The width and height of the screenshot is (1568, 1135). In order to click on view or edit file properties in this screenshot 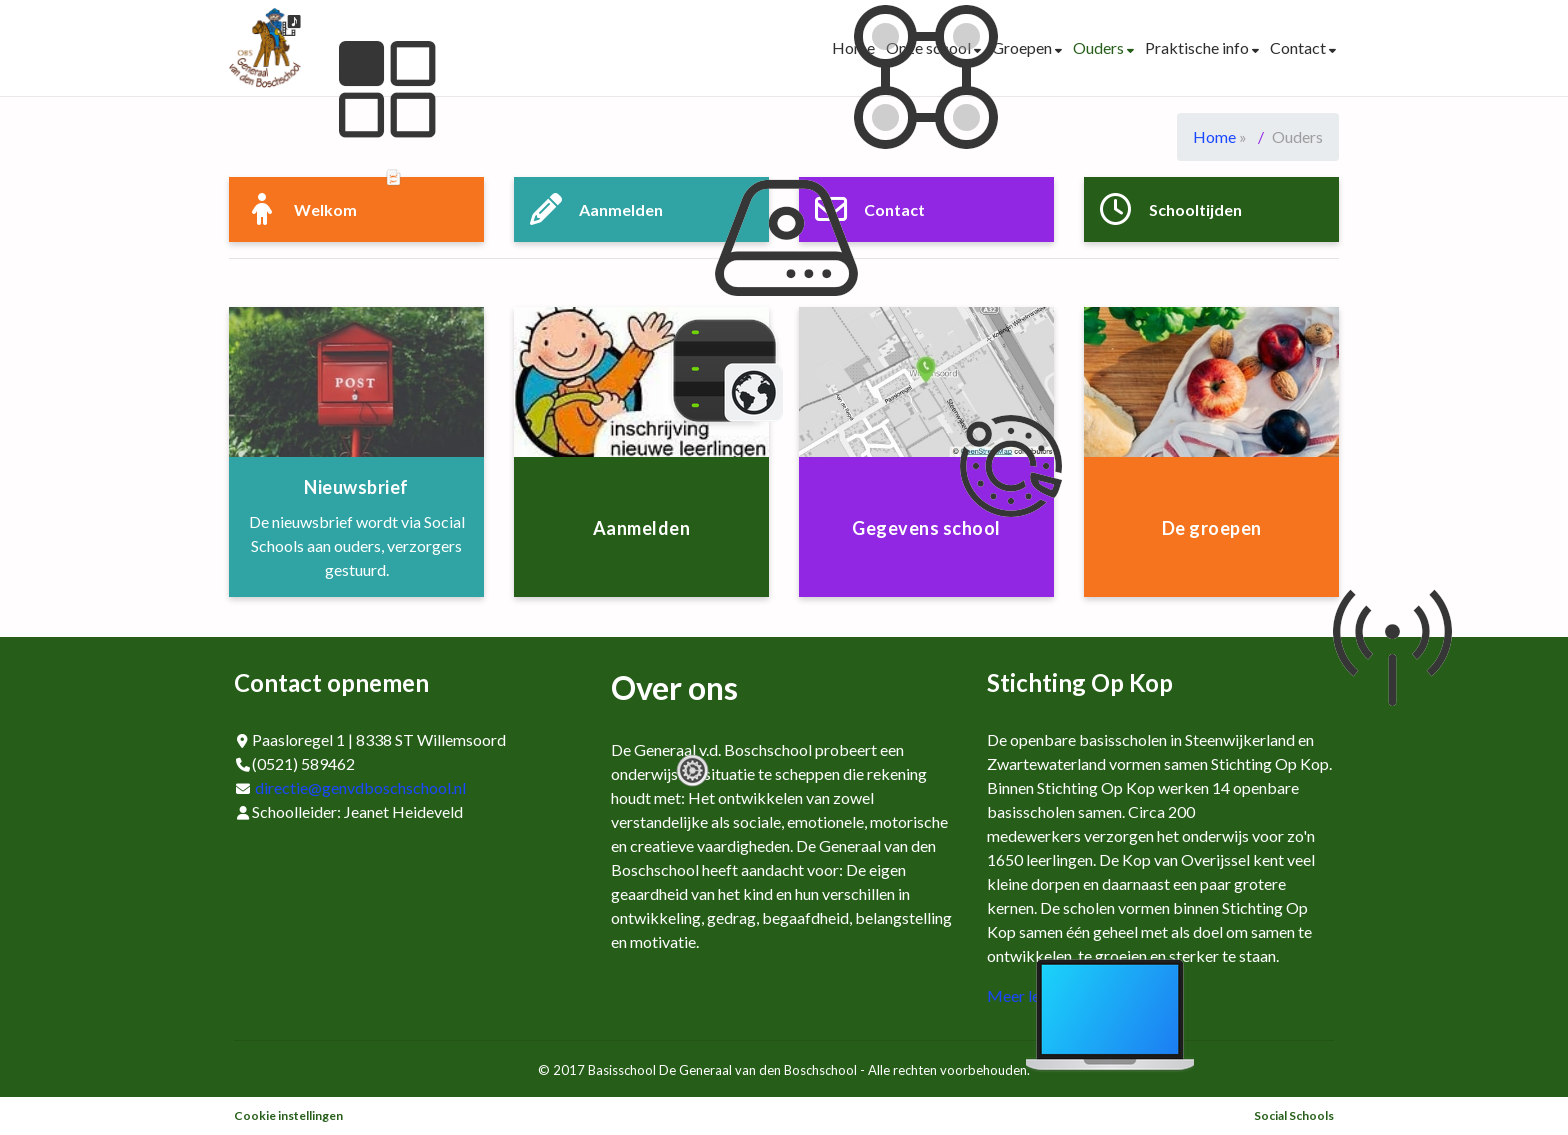, I will do `click(692, 770)`.